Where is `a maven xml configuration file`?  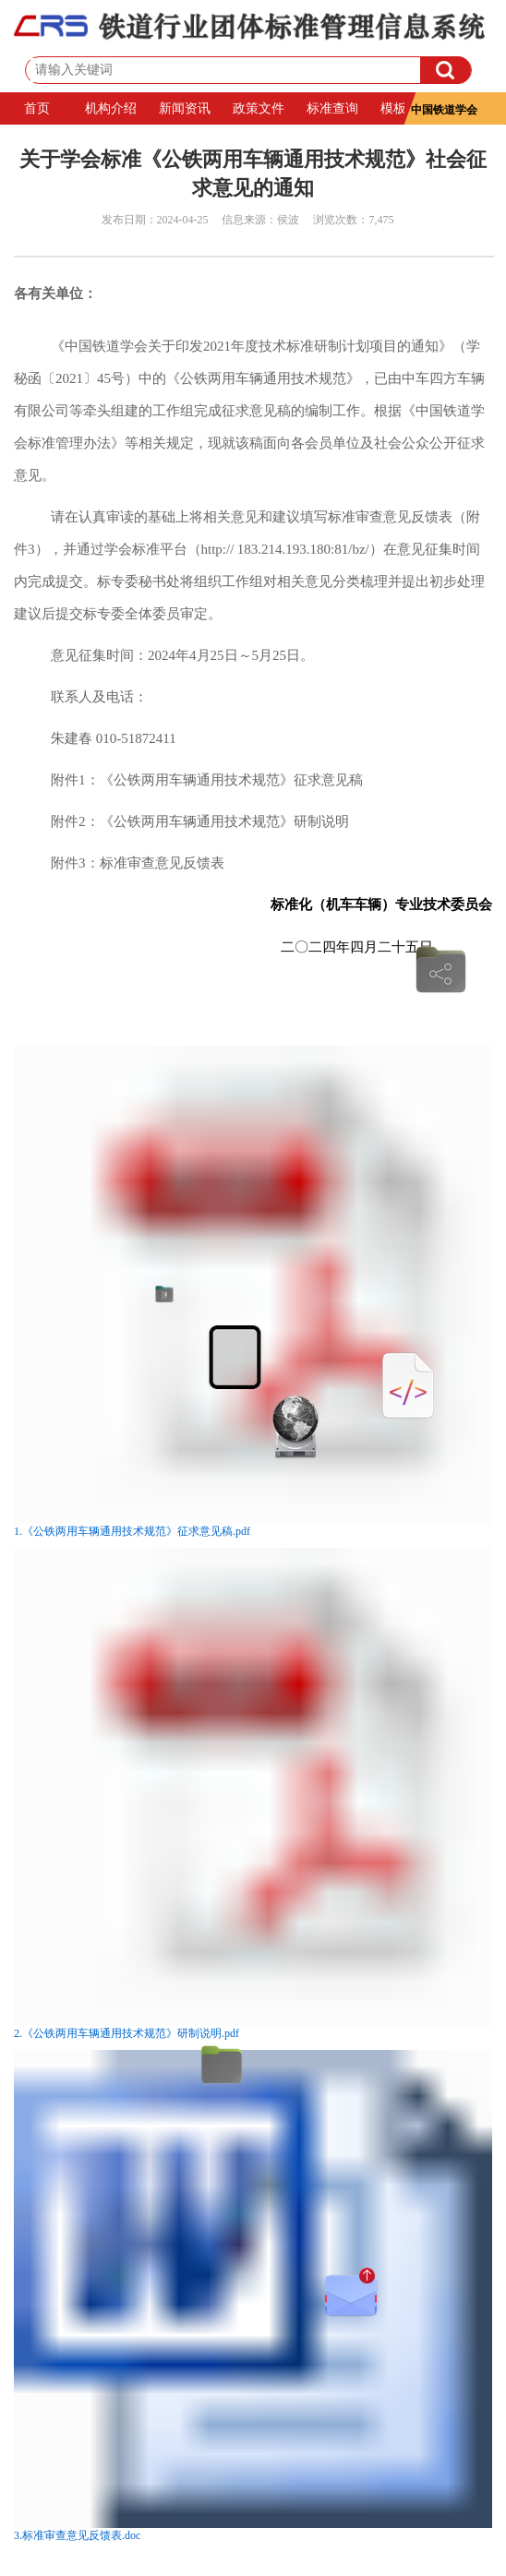
a maven xml configuration file is located at coordinates (408, 1385).